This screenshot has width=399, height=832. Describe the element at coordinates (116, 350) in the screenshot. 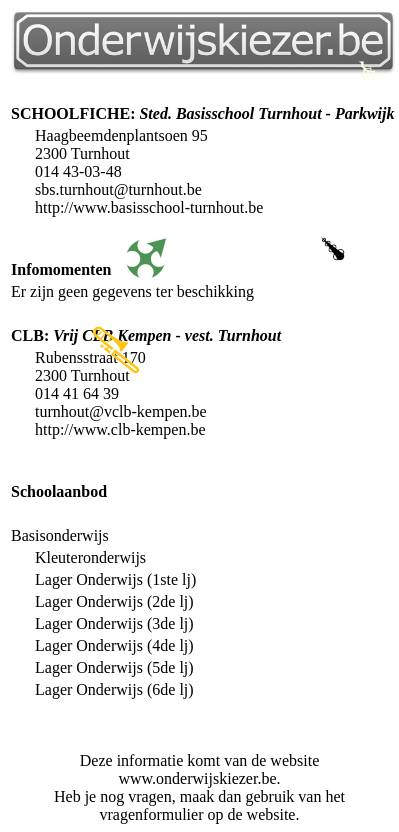

I see `access brass instrument sounds or samples` at that location.